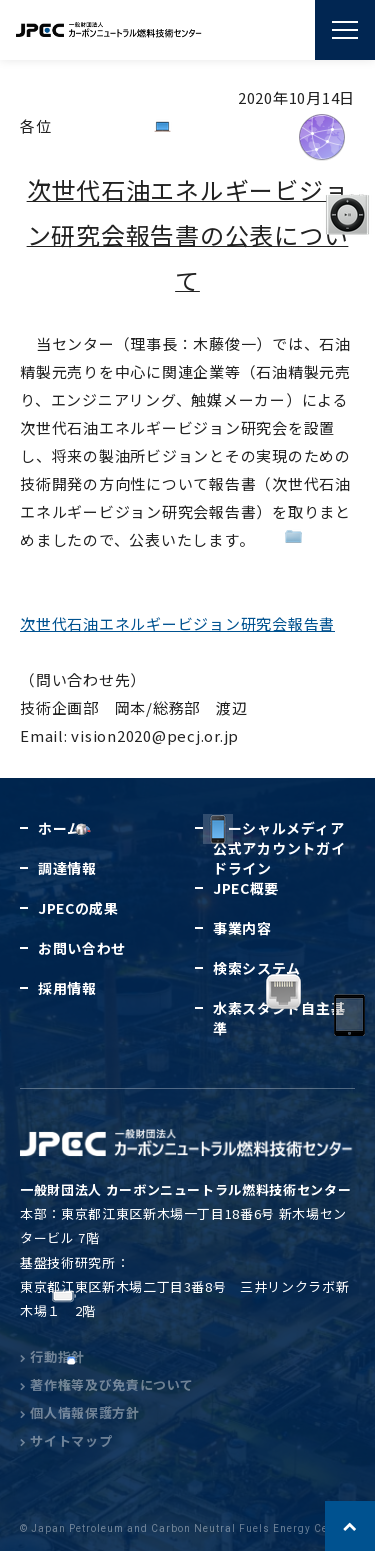  I want to click on indicates battery is fully charged, so click(64, 1296).